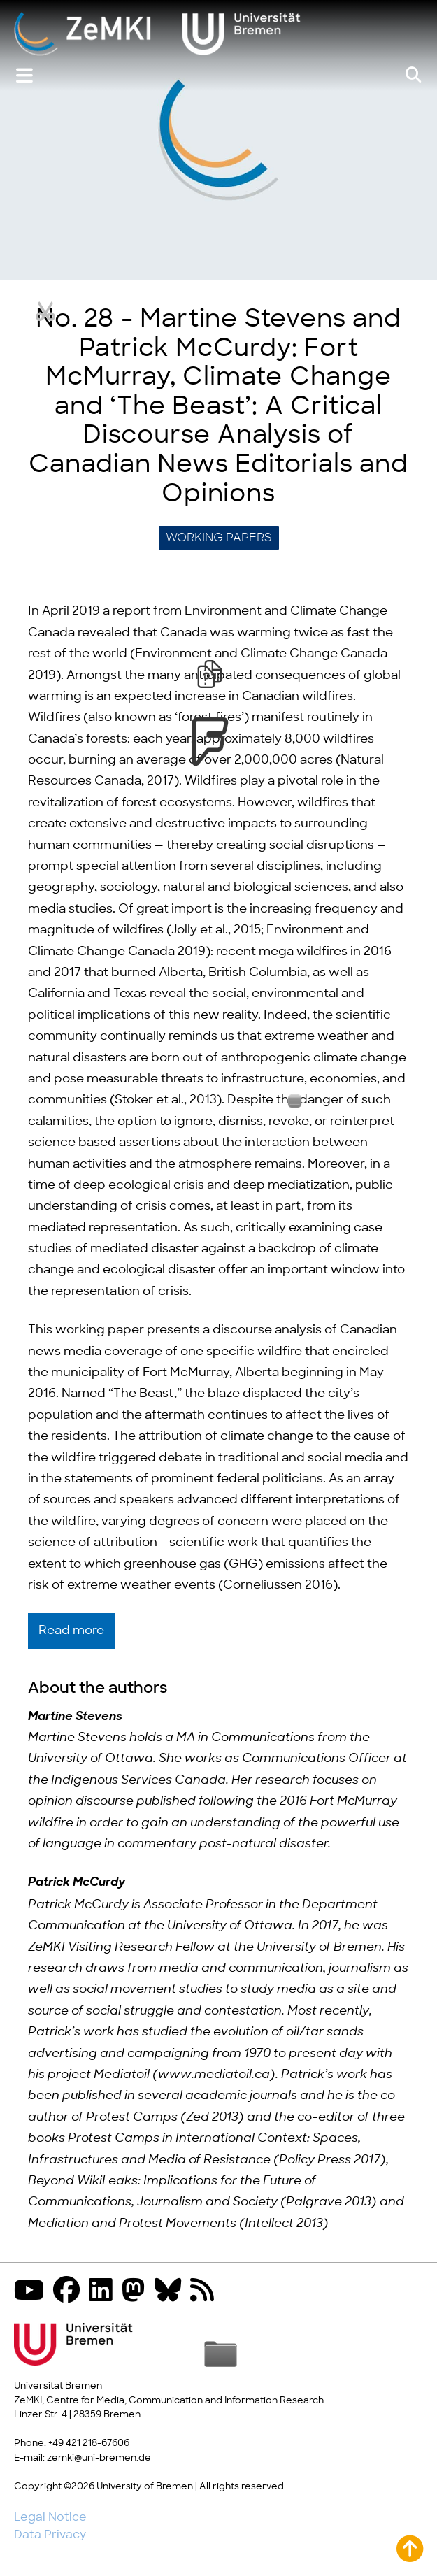 Image resolution: width=437 pixels, height=2576 pixels. What do you see at coordinates (210, 674) in the screenshot?
I see `access frequently asked questions` at bounding box center [210, 674].